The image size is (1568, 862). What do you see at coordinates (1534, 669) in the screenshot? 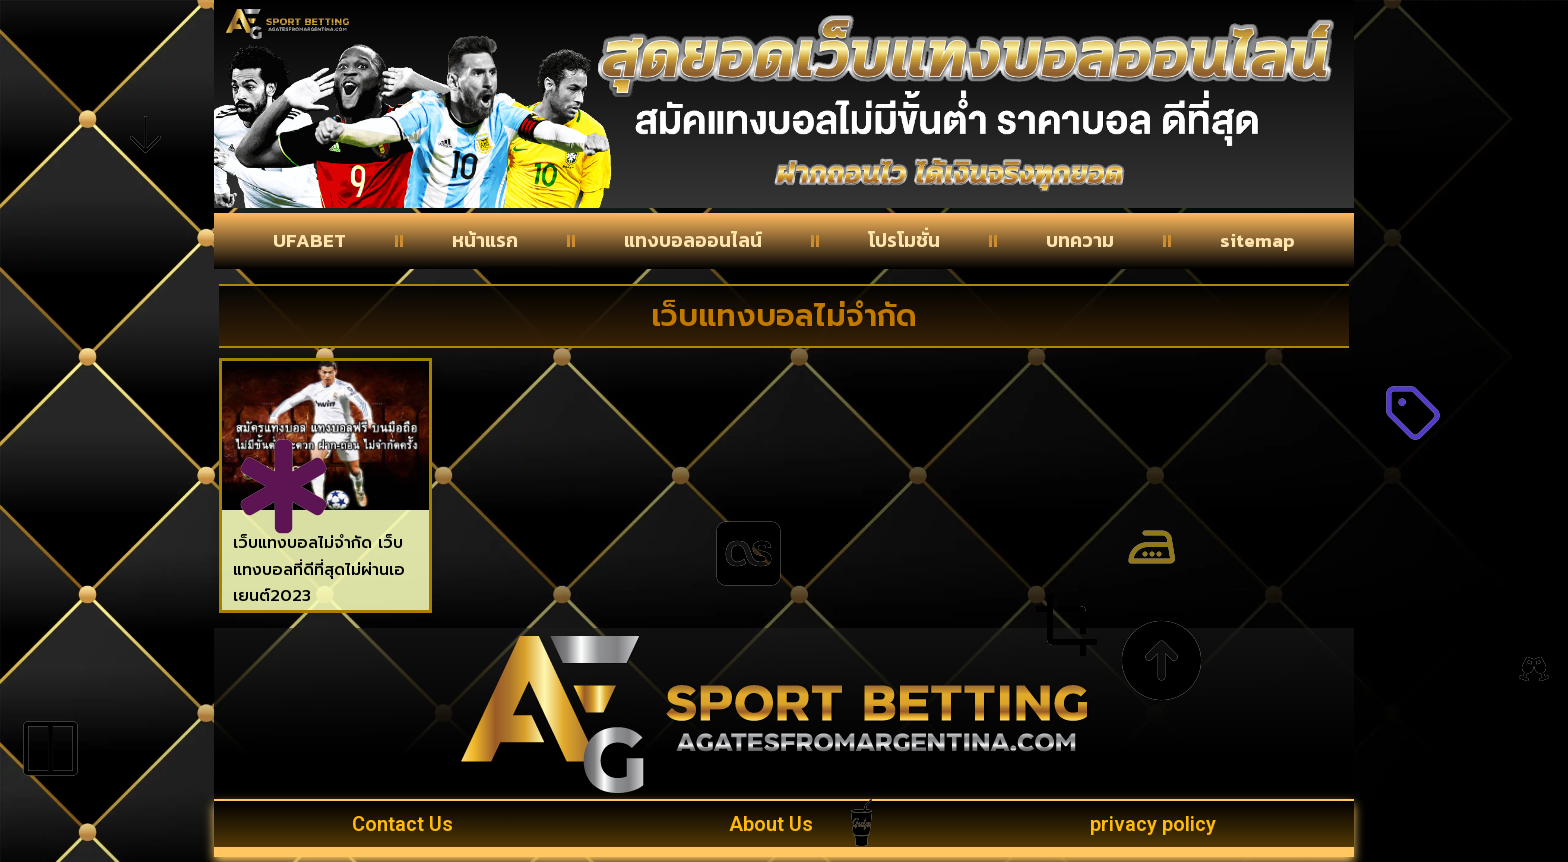
I see `celebrate an achievement or milestone` at bounding box center [1534, 669].